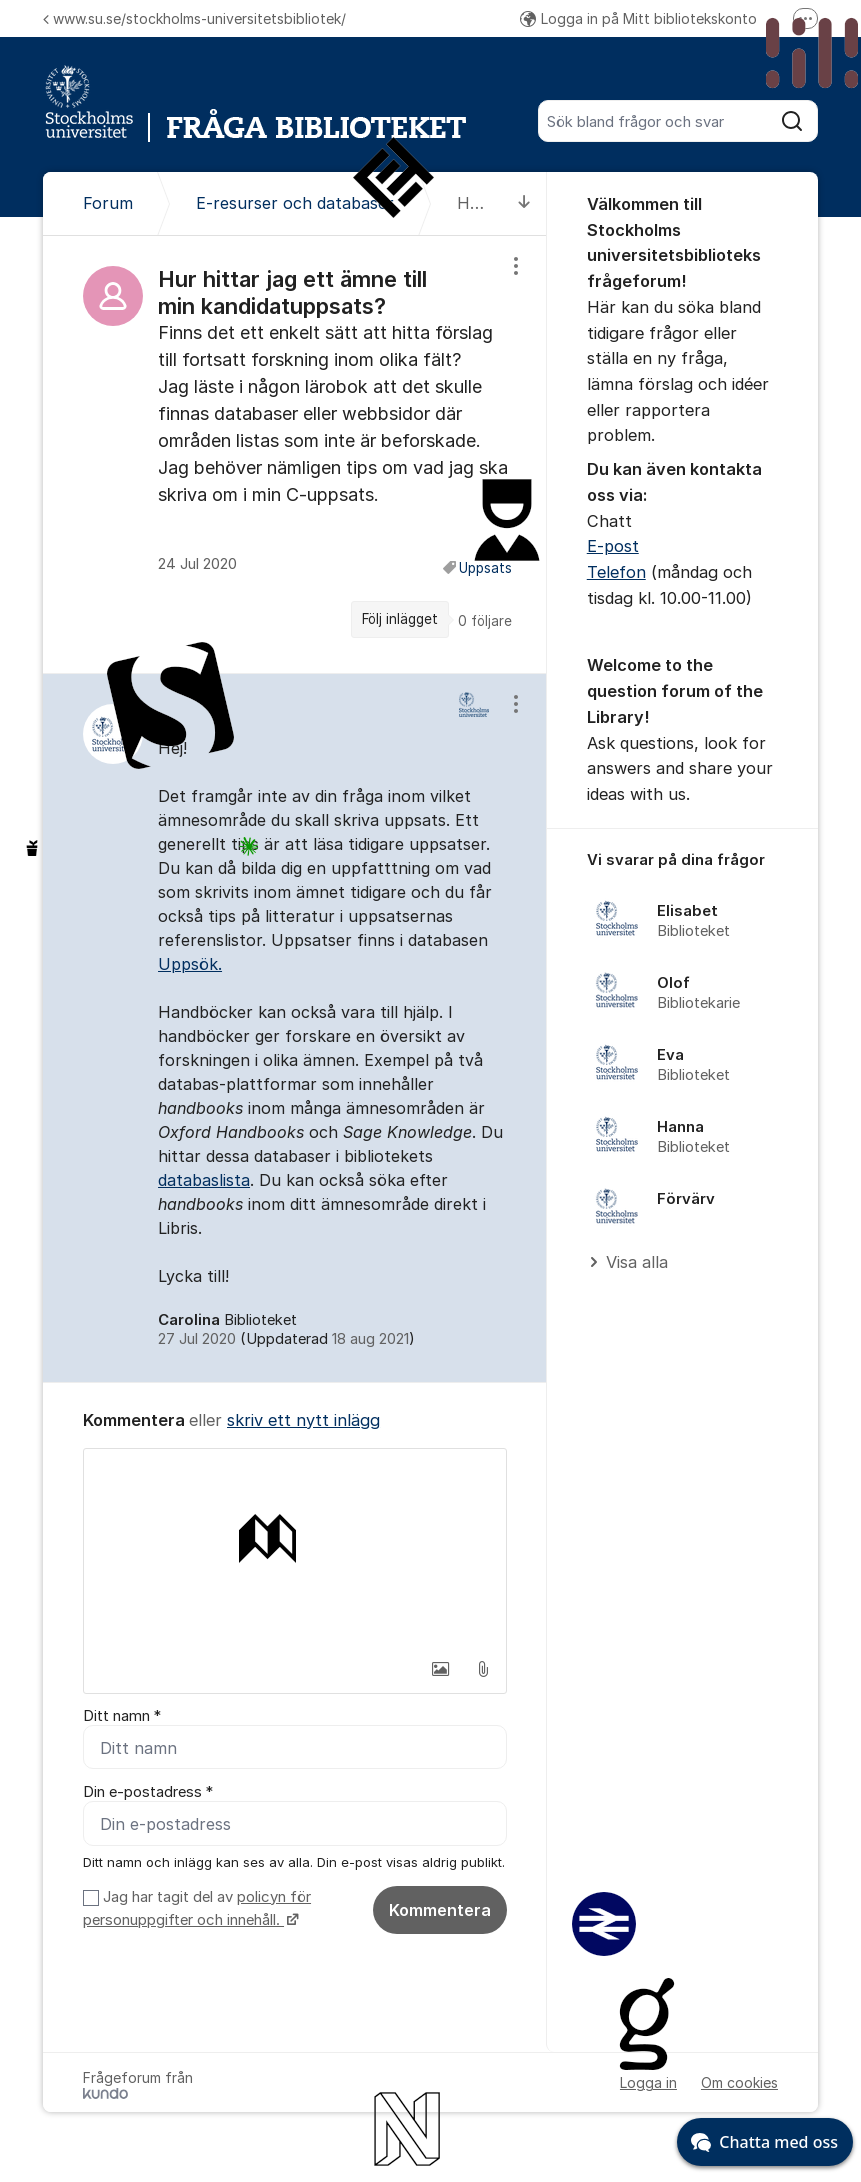 Image resolution: width=861 pixels, height=2182 pixels. Describe the element at coordinates (507, 520) in the screenshot. I see `access nursing or healthcare staff services` at that location.